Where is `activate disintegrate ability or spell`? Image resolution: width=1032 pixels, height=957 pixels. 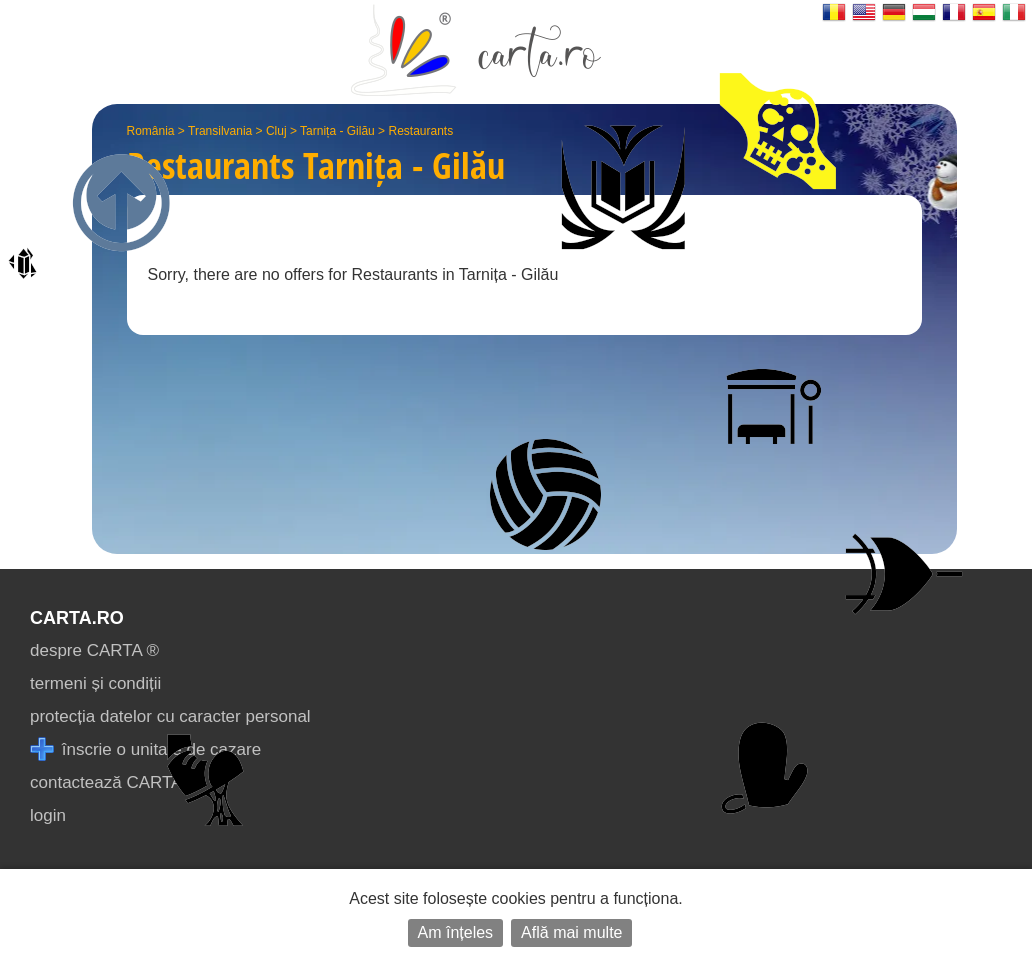
activate disintegrate ability or spell is located at coordinates (777, 130).